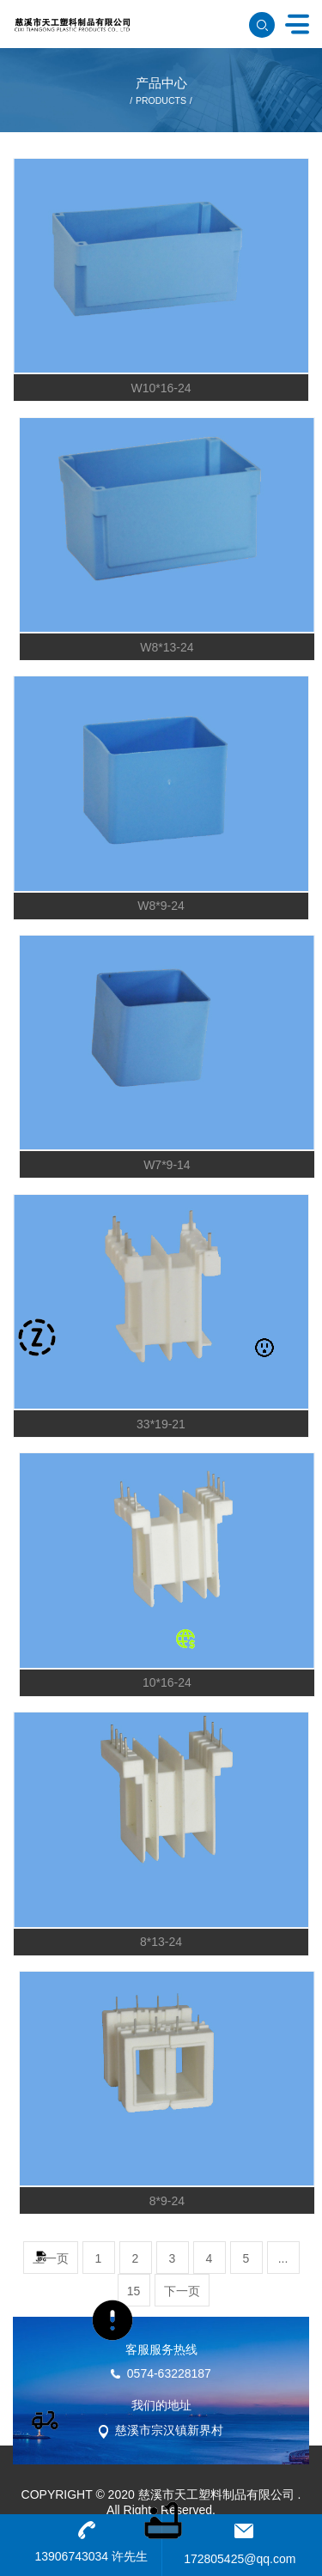 The width and height of the screenshot is (322, 2576). What do you see at coordinates (264, 1348) in the screenshot?
I see `electrical outlet or power socket indicator` at bounding box center [264, 1348].